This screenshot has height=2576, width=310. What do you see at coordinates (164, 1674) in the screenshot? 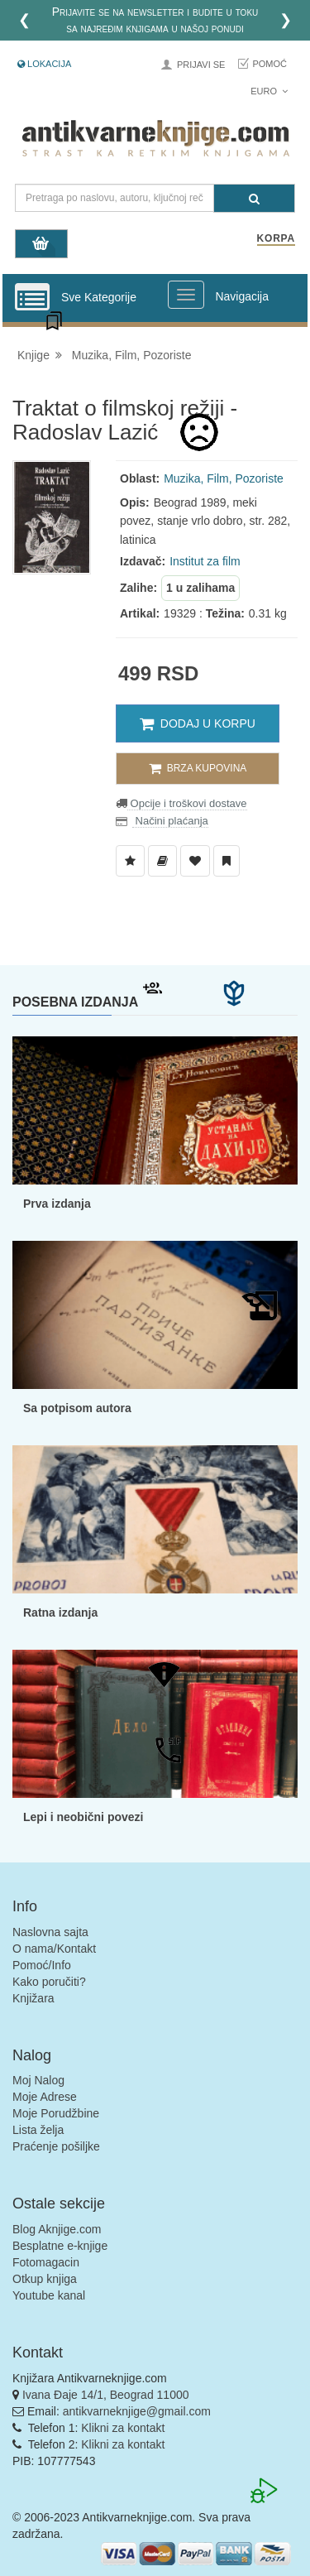
I see `view wifi network information` at bounding box center [164, 1674].